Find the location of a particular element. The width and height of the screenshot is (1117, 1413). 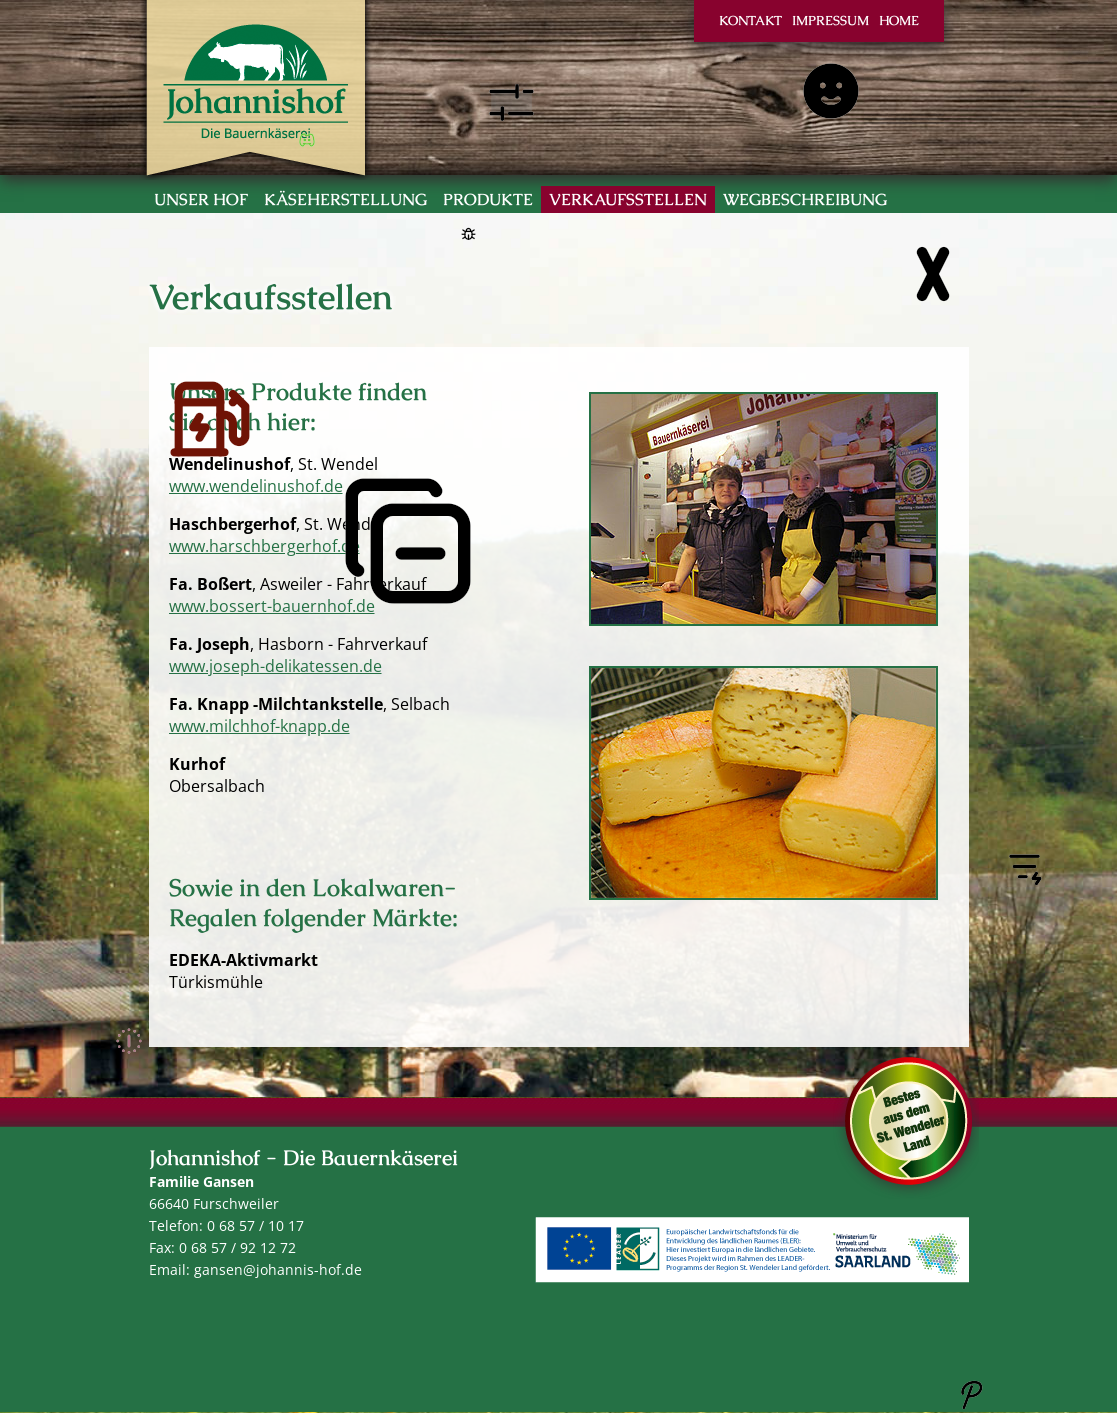

close or dismiss a dialog is located at coordinates (933, 274).